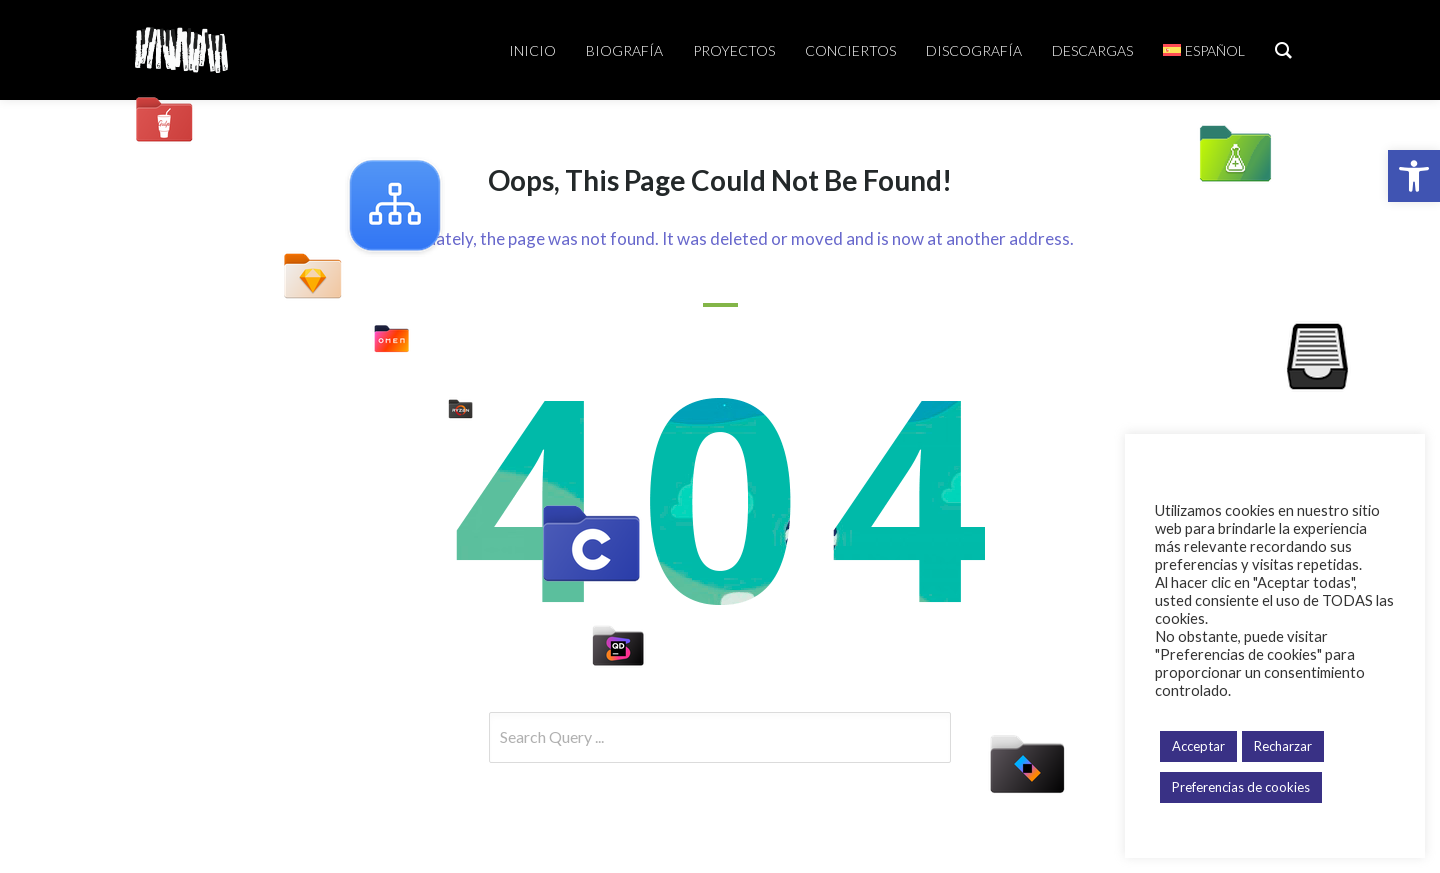 The width and height of the screenshot is (1440, 873). Describe the element at coordinates (391, 339) in the screenshot. I see `folder for HP Omen gaming software or files` at that location.